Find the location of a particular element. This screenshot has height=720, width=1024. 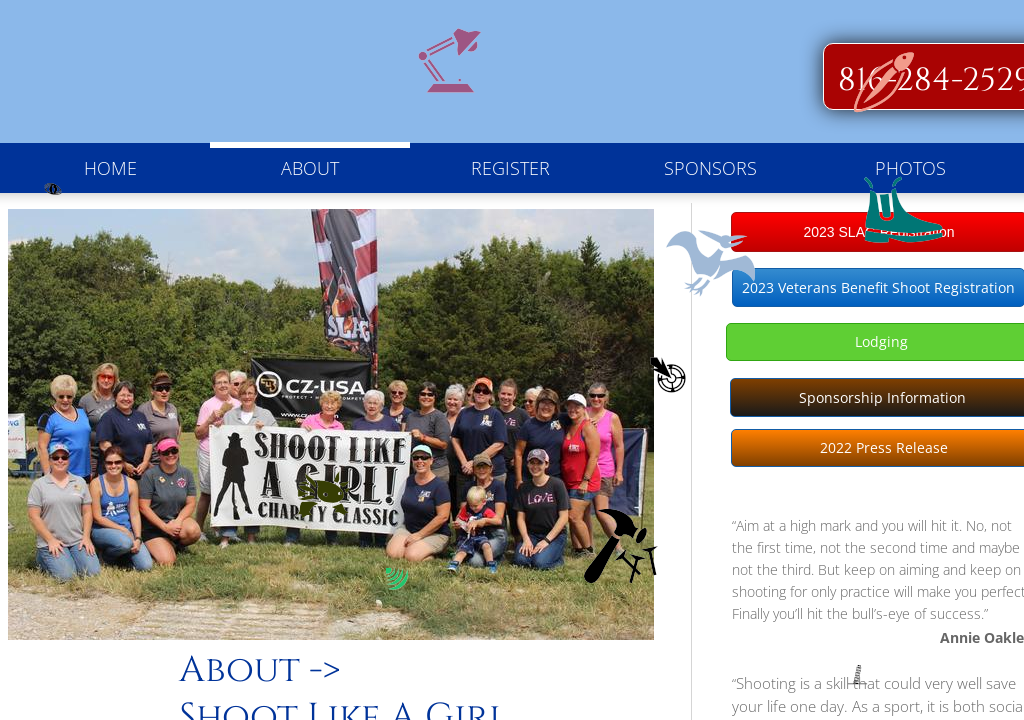

indicates early stage or growth phase in a game is located at coordinates (884, 81).